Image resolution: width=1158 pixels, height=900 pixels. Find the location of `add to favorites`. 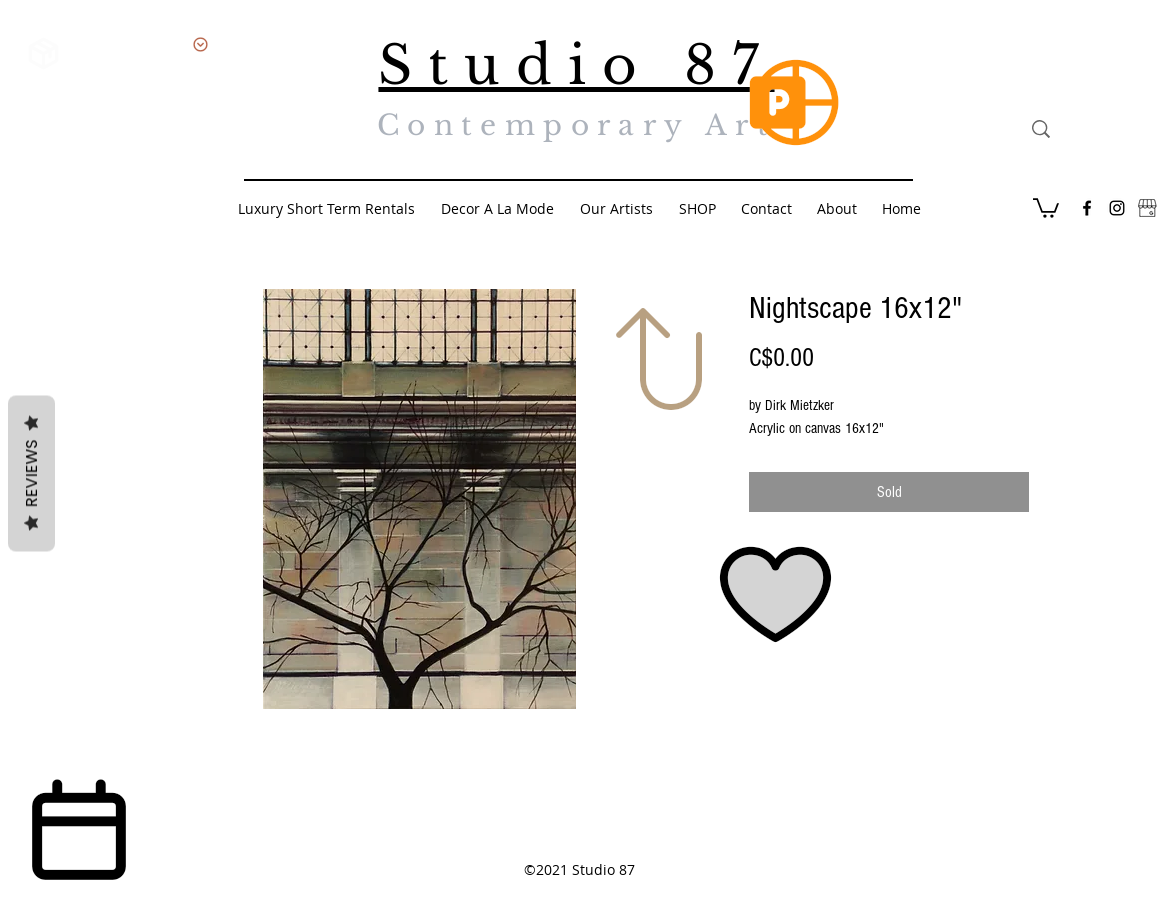

add to favorites is located at coordinates (775, 590).